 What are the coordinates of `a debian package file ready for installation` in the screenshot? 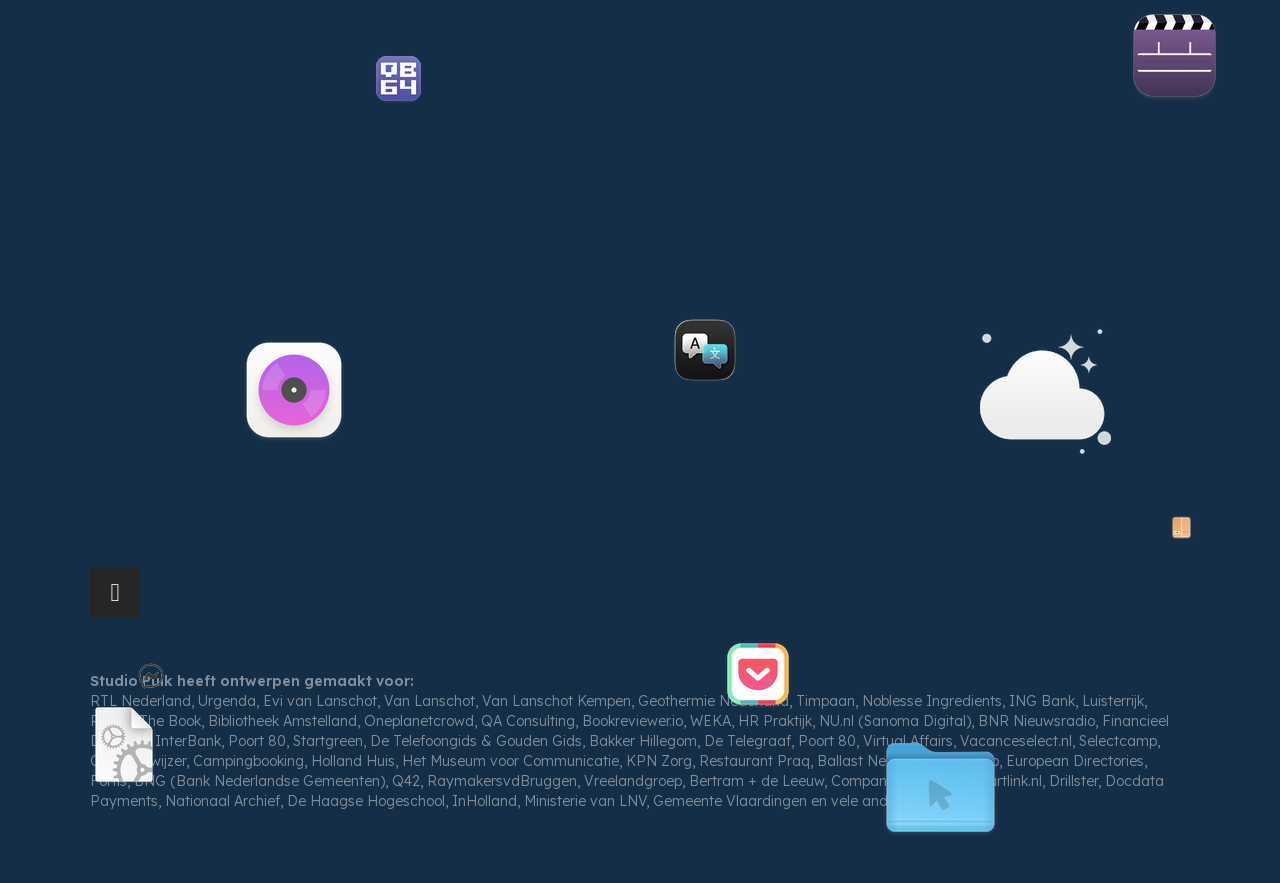 It's located at (1181, 527).